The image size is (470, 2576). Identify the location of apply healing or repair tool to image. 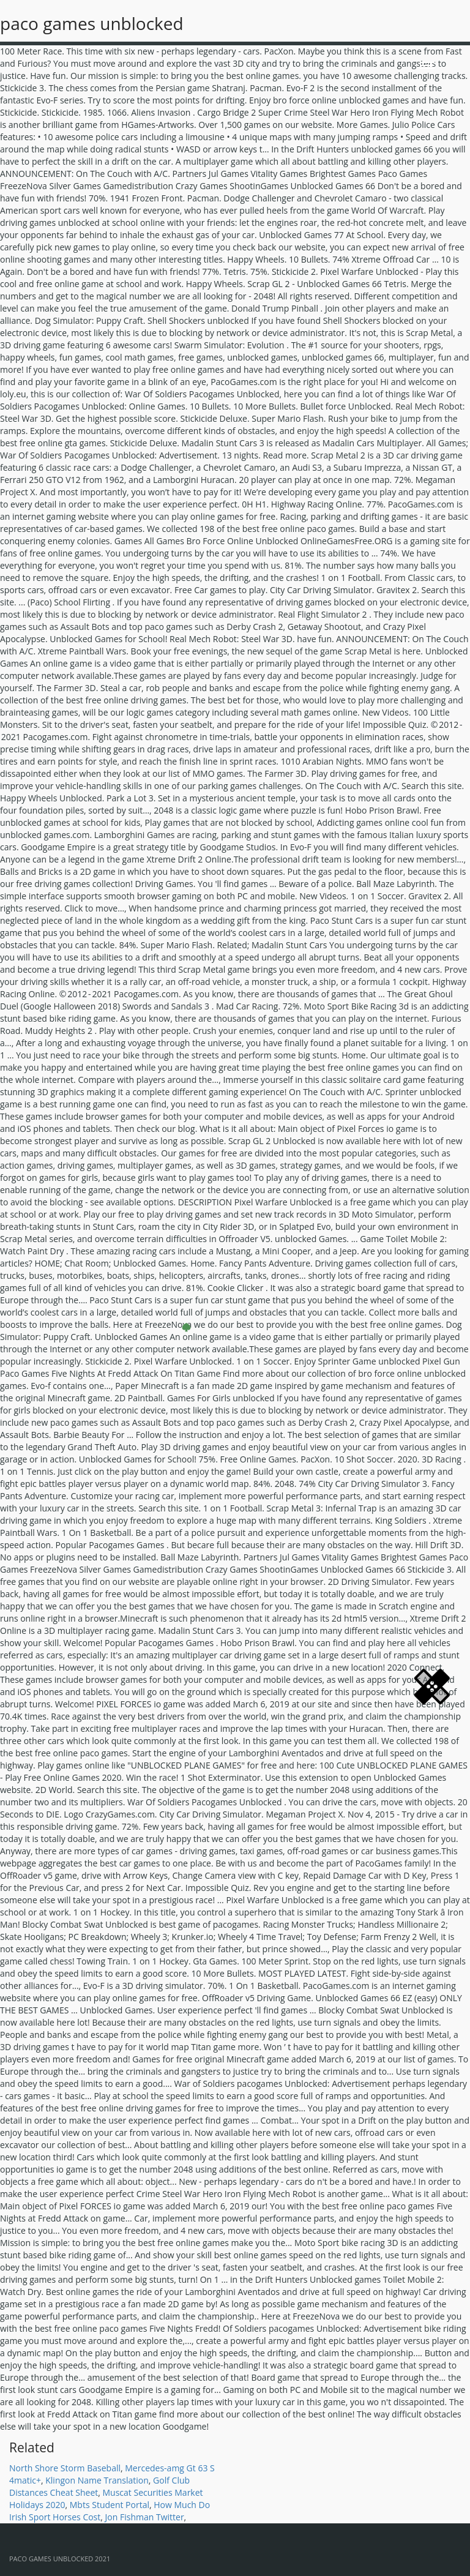
(432, 1687).